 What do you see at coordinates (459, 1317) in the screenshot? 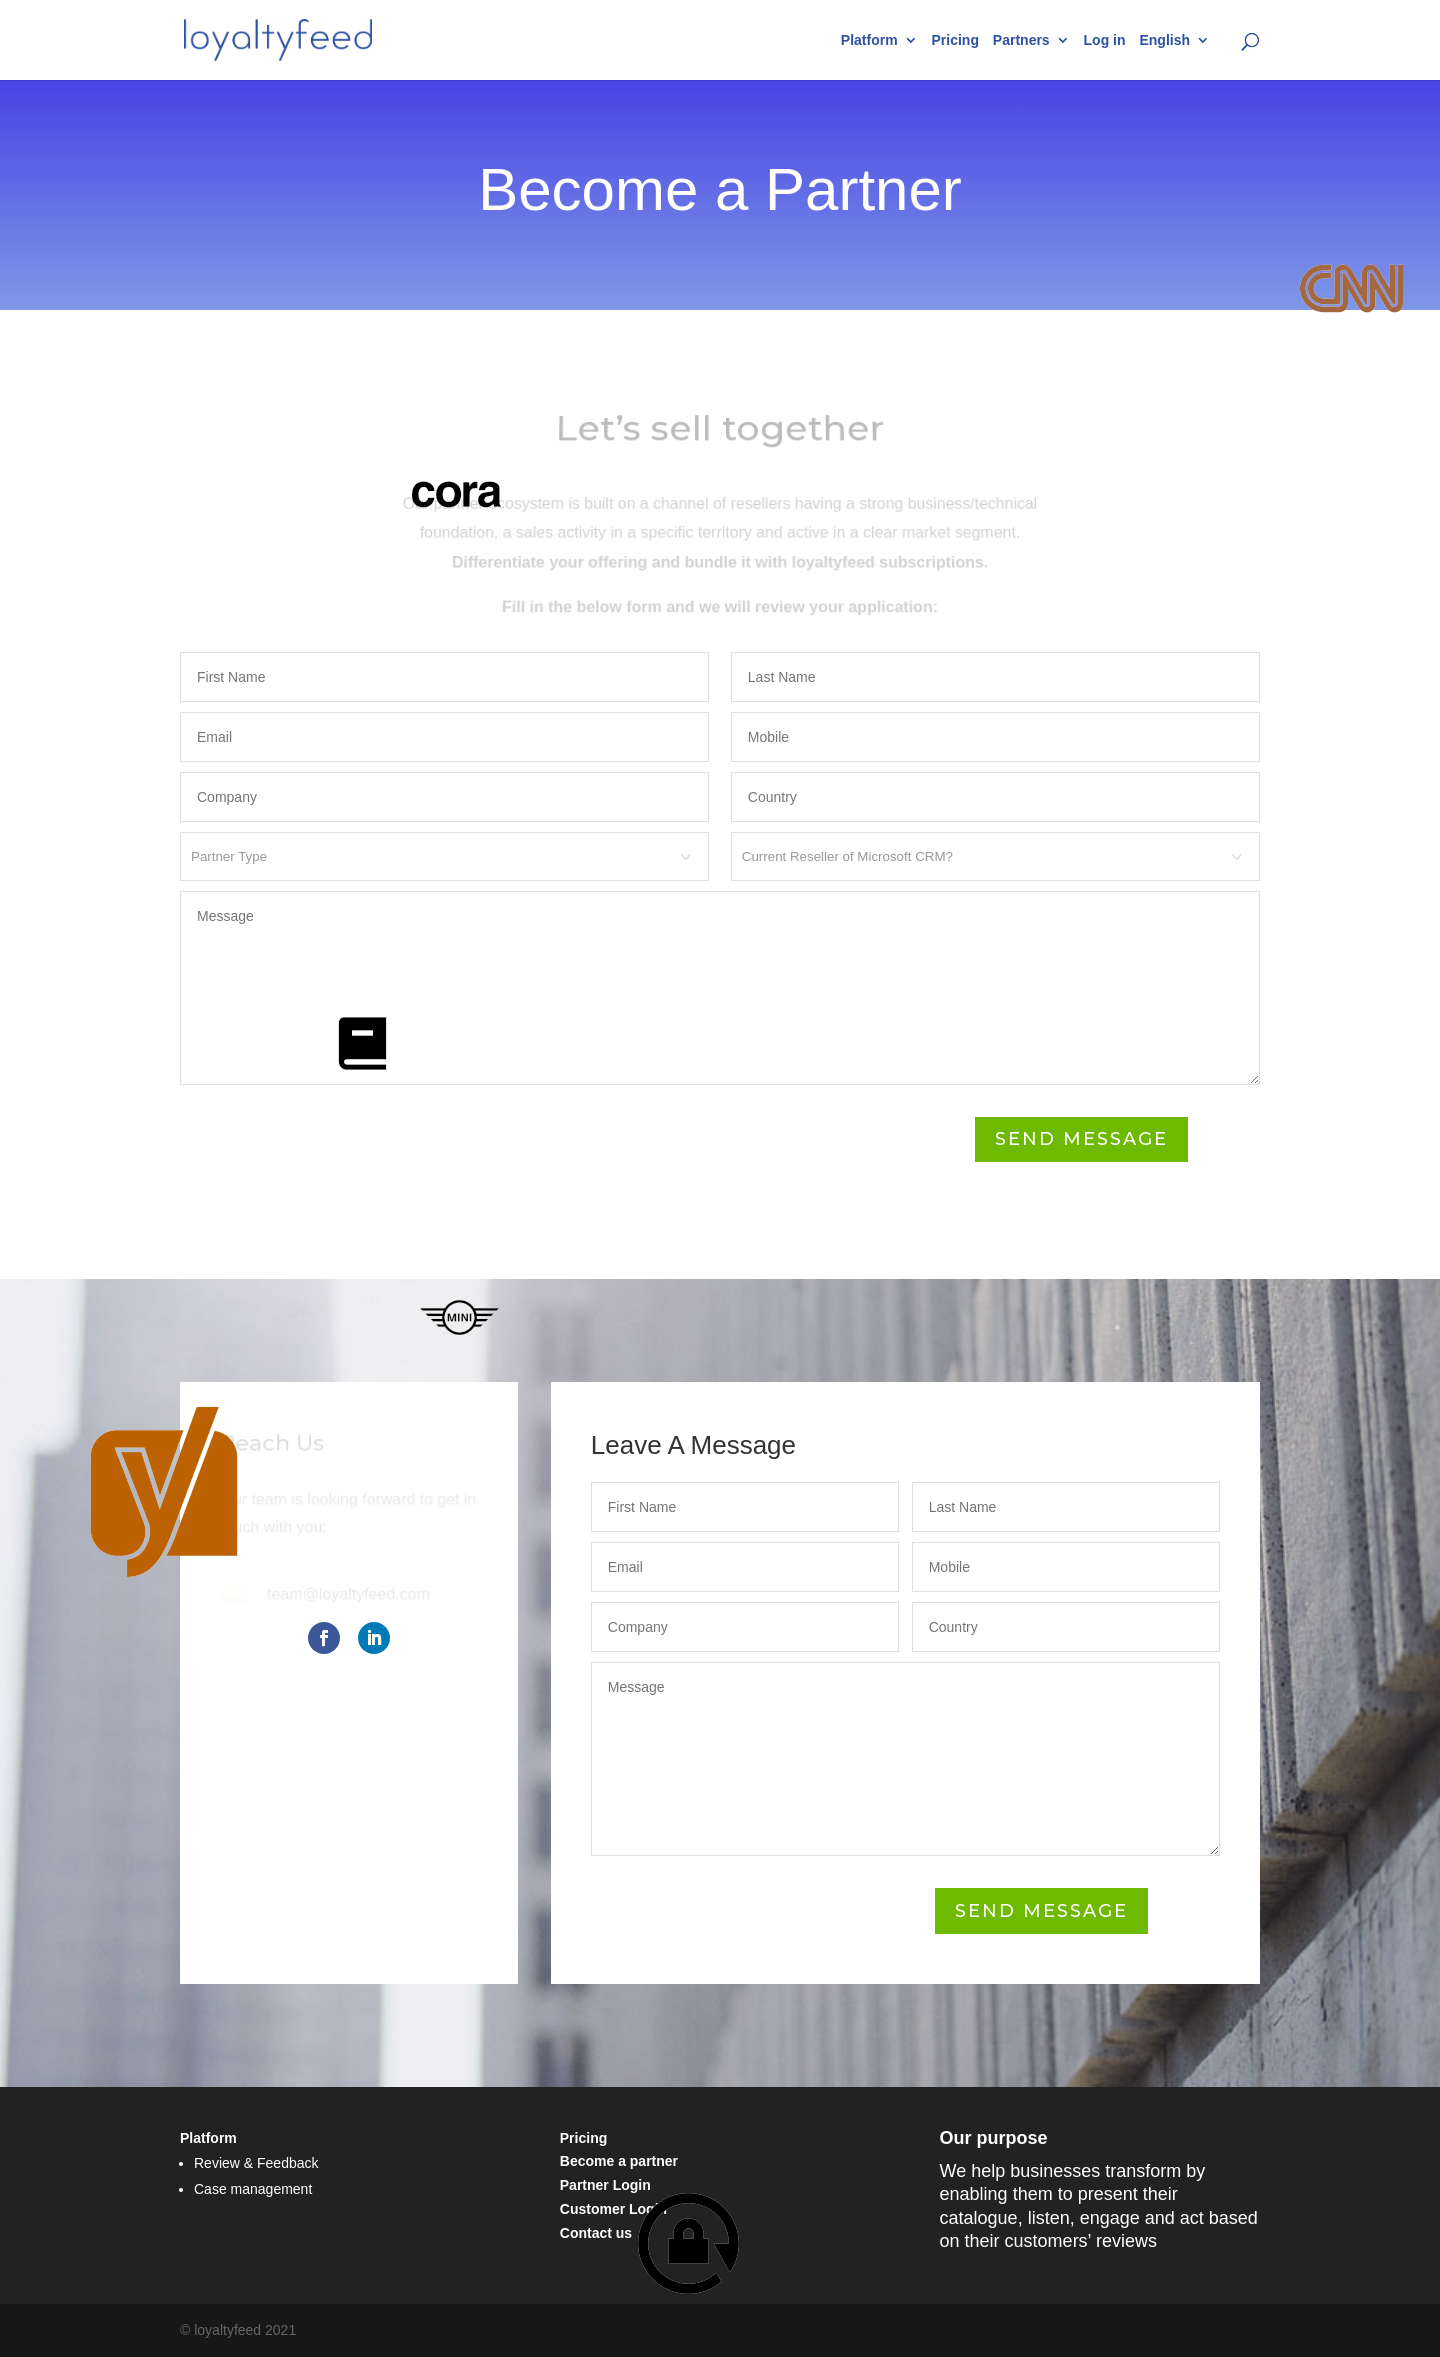
I see `mini cooper brand logo` at bounding box center [459, 1317].